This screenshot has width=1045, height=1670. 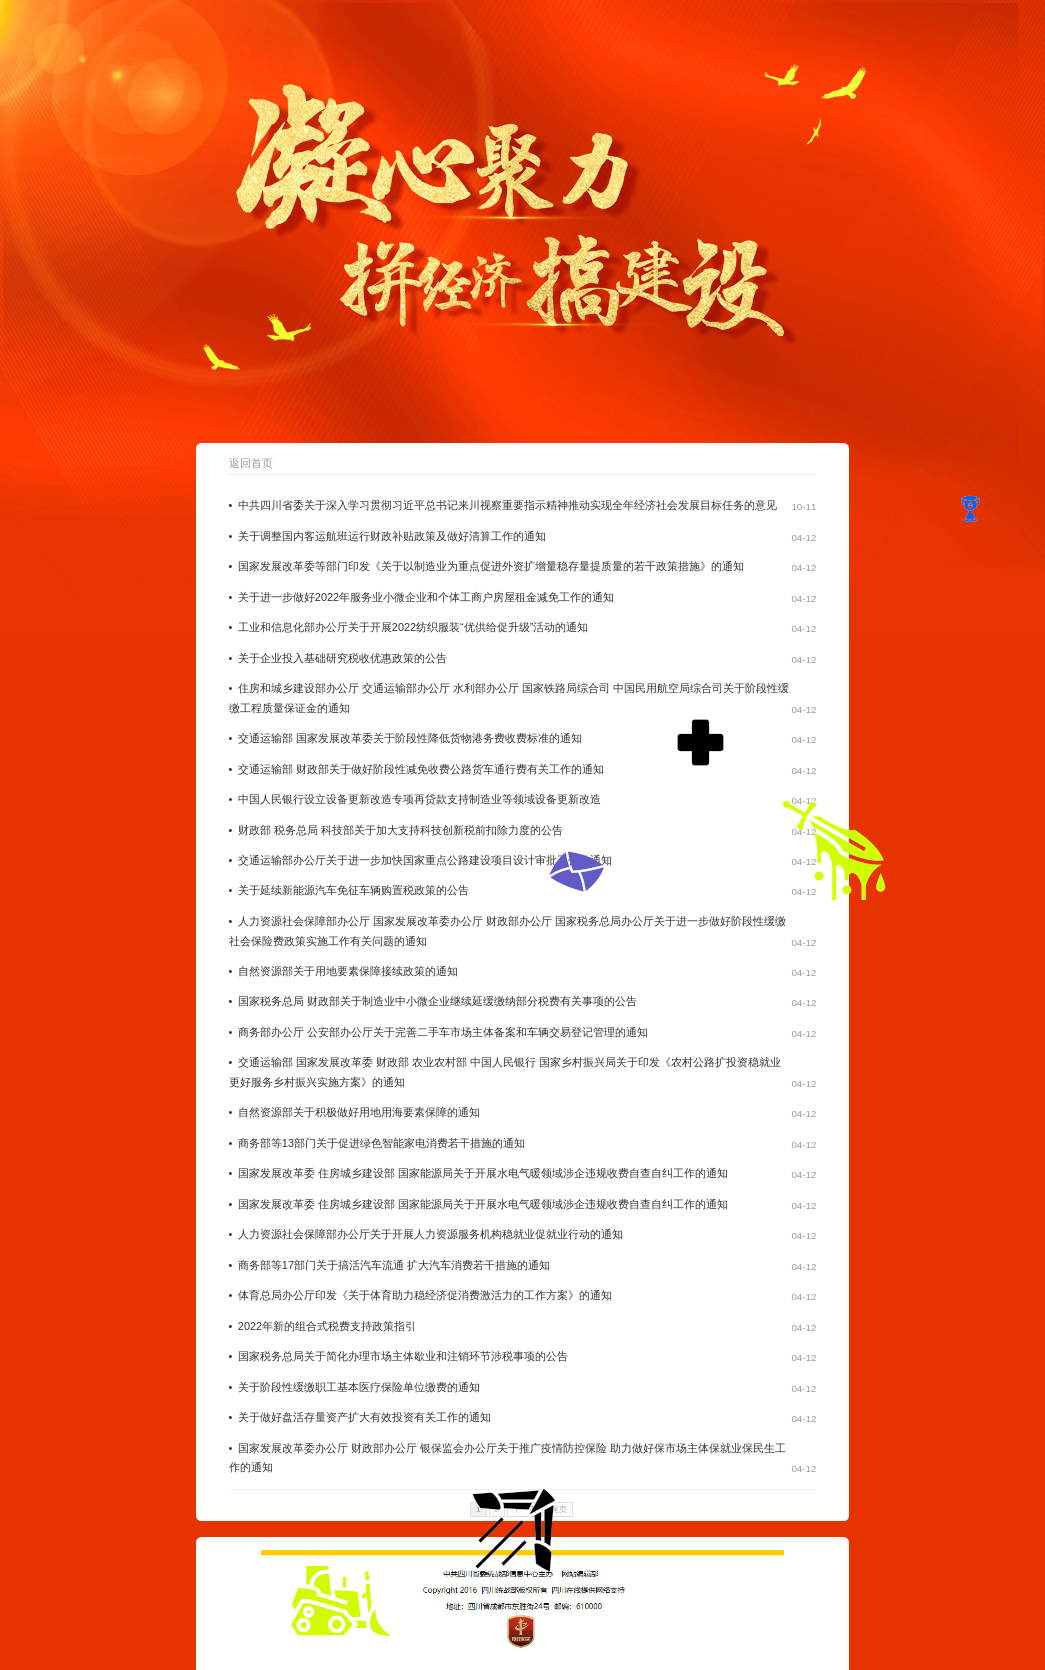 What do you see at coordinates (834, 848) in the screenshot?
I see `indicates a critical hit or fatal attack in combat` at bounding box center [834, 848].